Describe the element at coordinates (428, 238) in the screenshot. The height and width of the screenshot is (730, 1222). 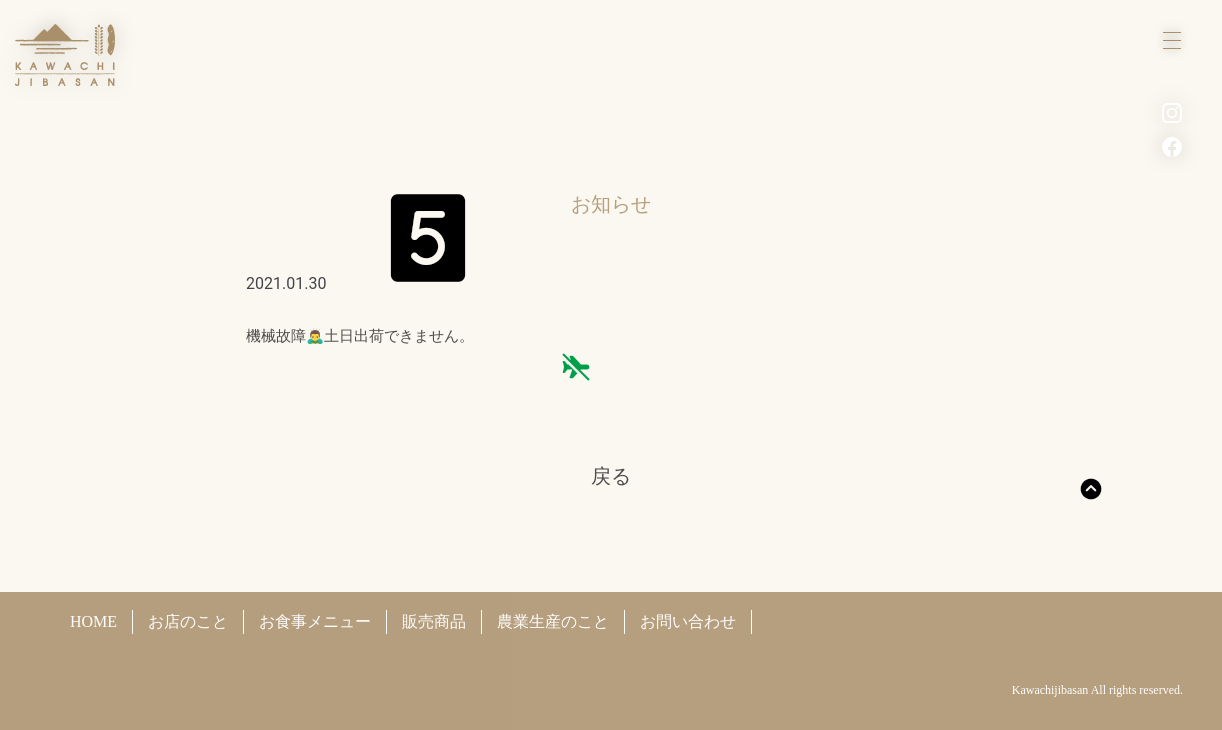
I see `indicates the number five in a sequence or list` at that location.